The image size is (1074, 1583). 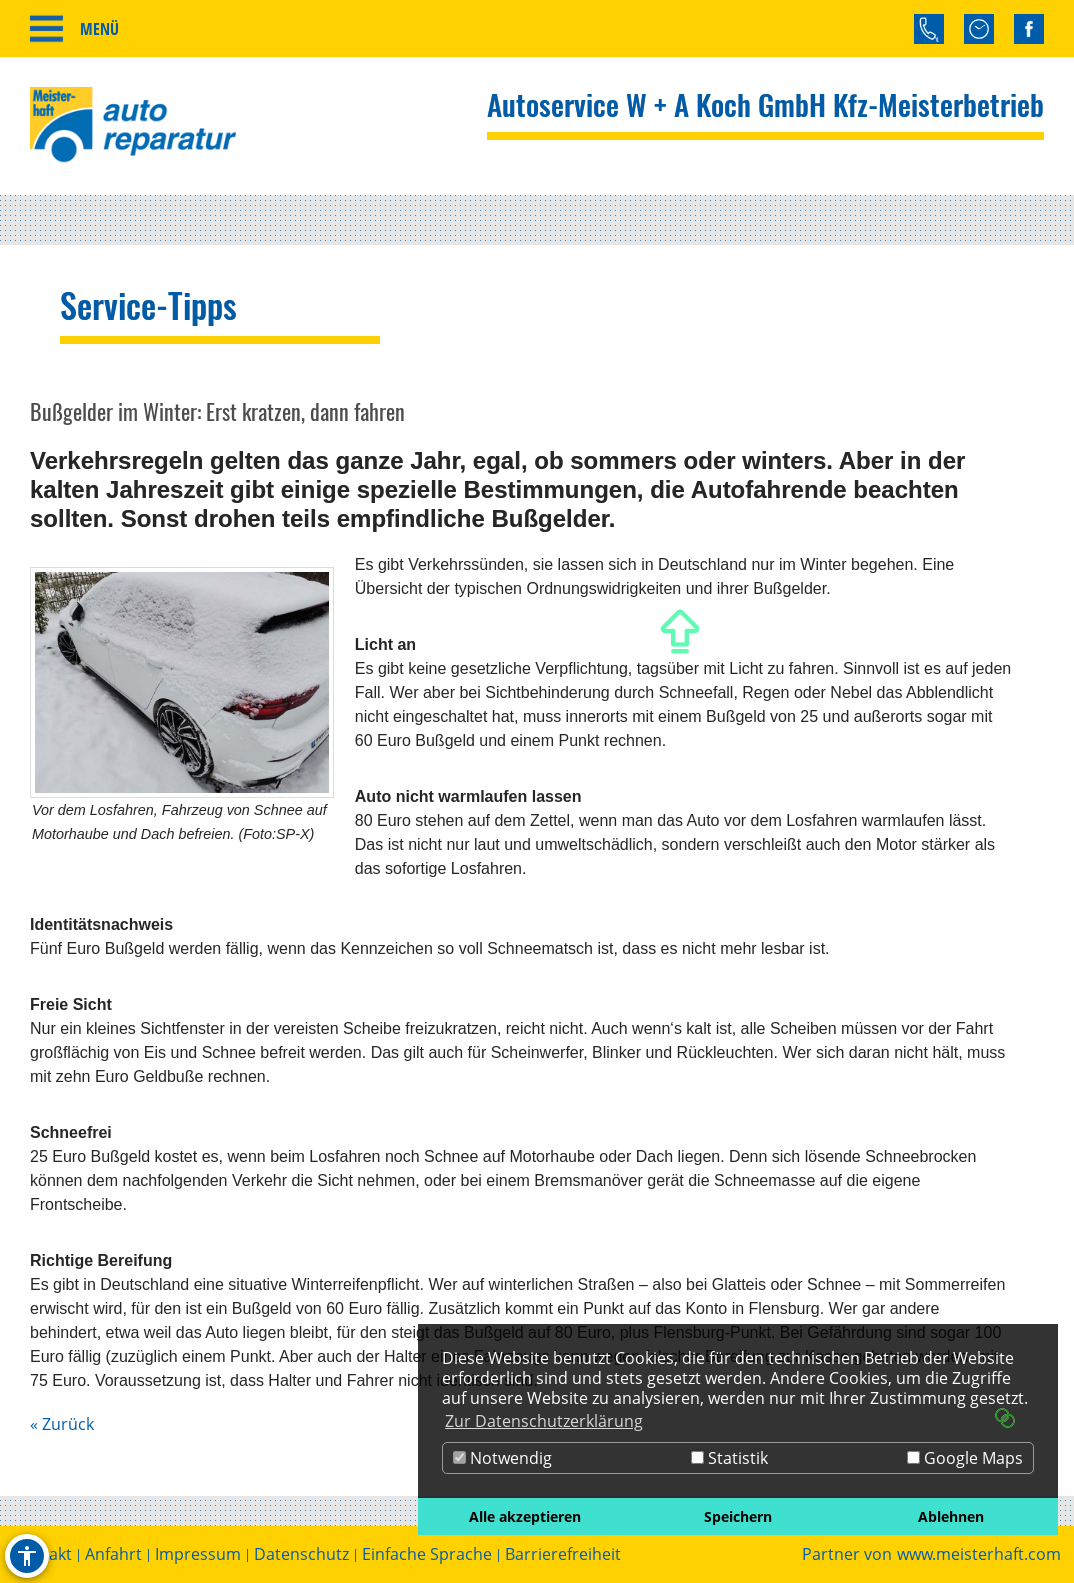 I want to click on upload a file or document, so click(x=680, y=631).